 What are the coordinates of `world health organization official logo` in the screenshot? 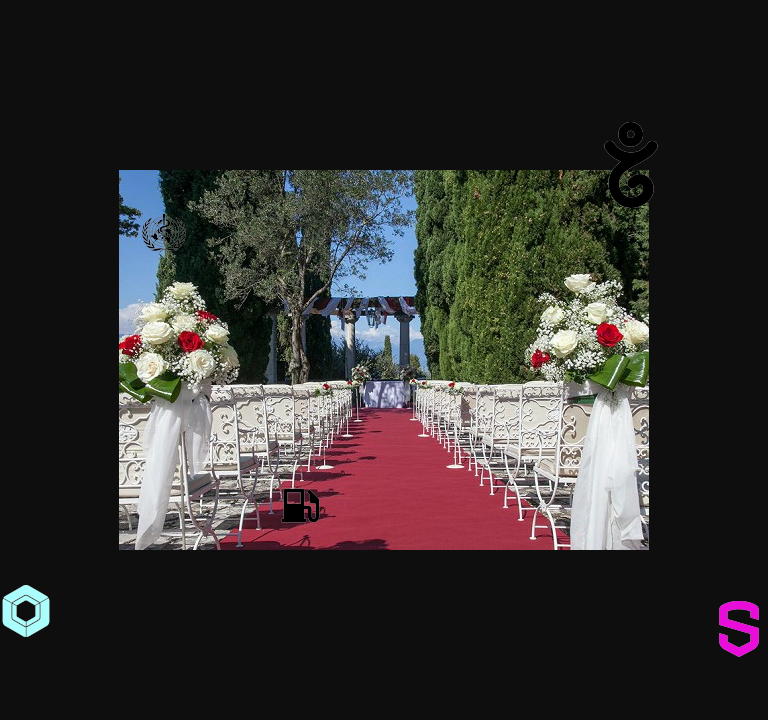 It's located at (164, 233).